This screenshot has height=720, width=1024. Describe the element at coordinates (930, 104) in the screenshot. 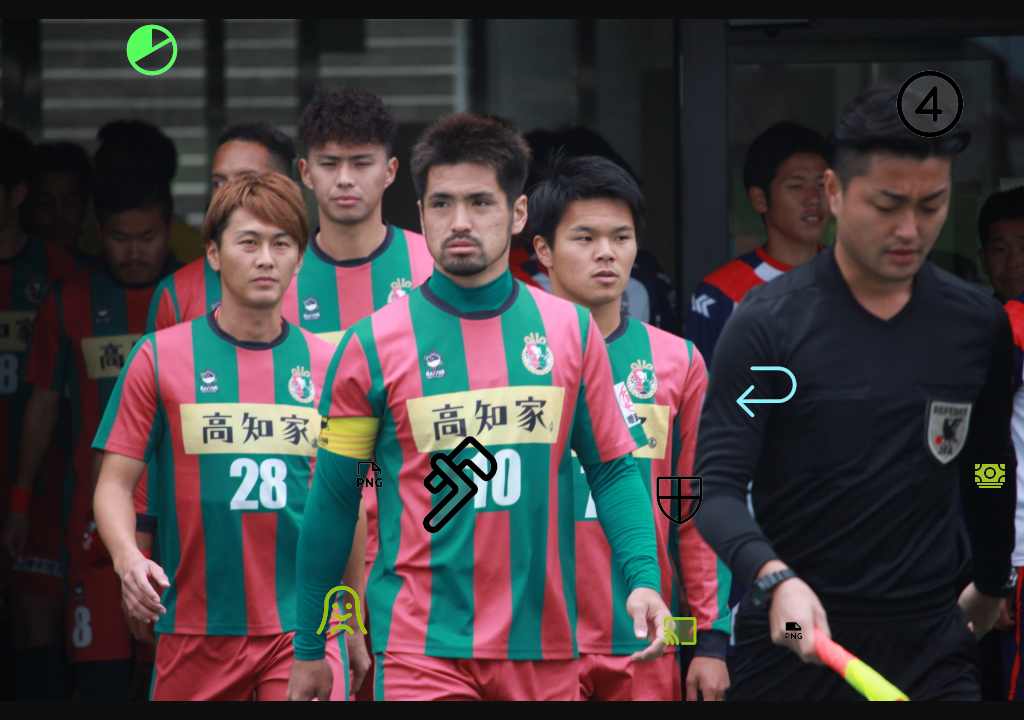

I see `indicates step four in a multi-step process` at that location.